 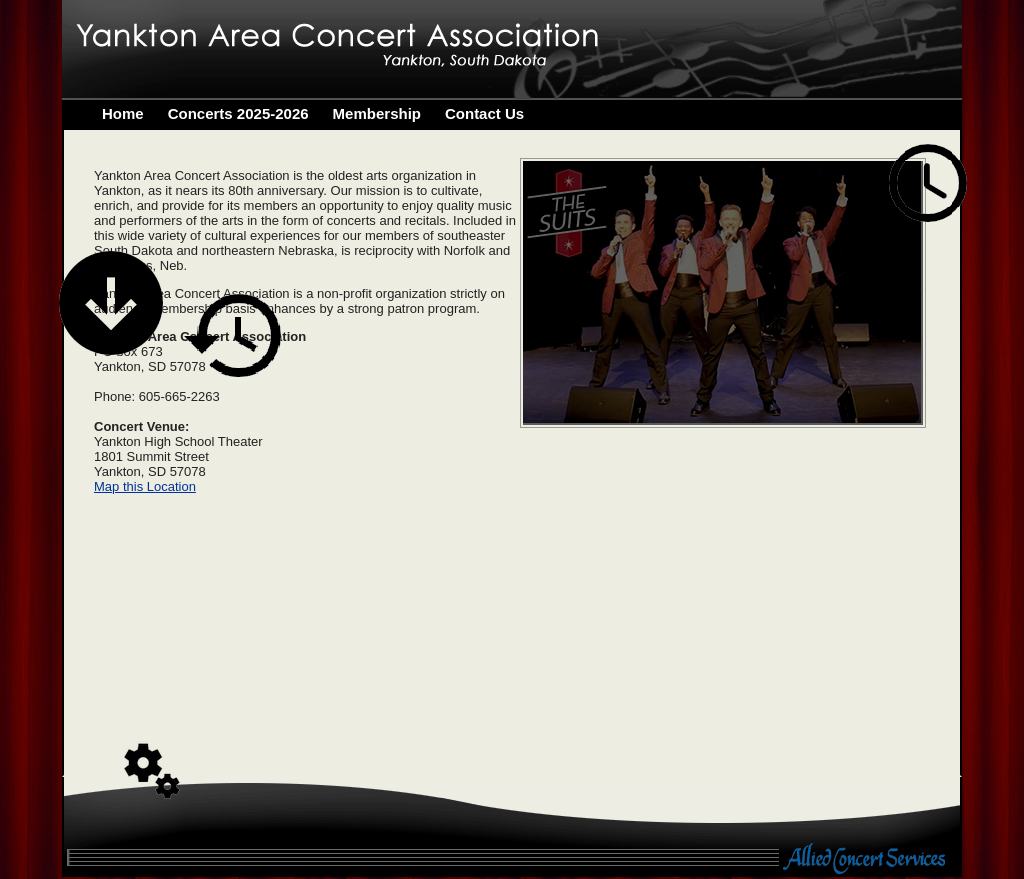 What do you see at coordinates (928, 183) in the screenshot?
I see `view schedule or upcoming events` at bounding box center [928, 183].